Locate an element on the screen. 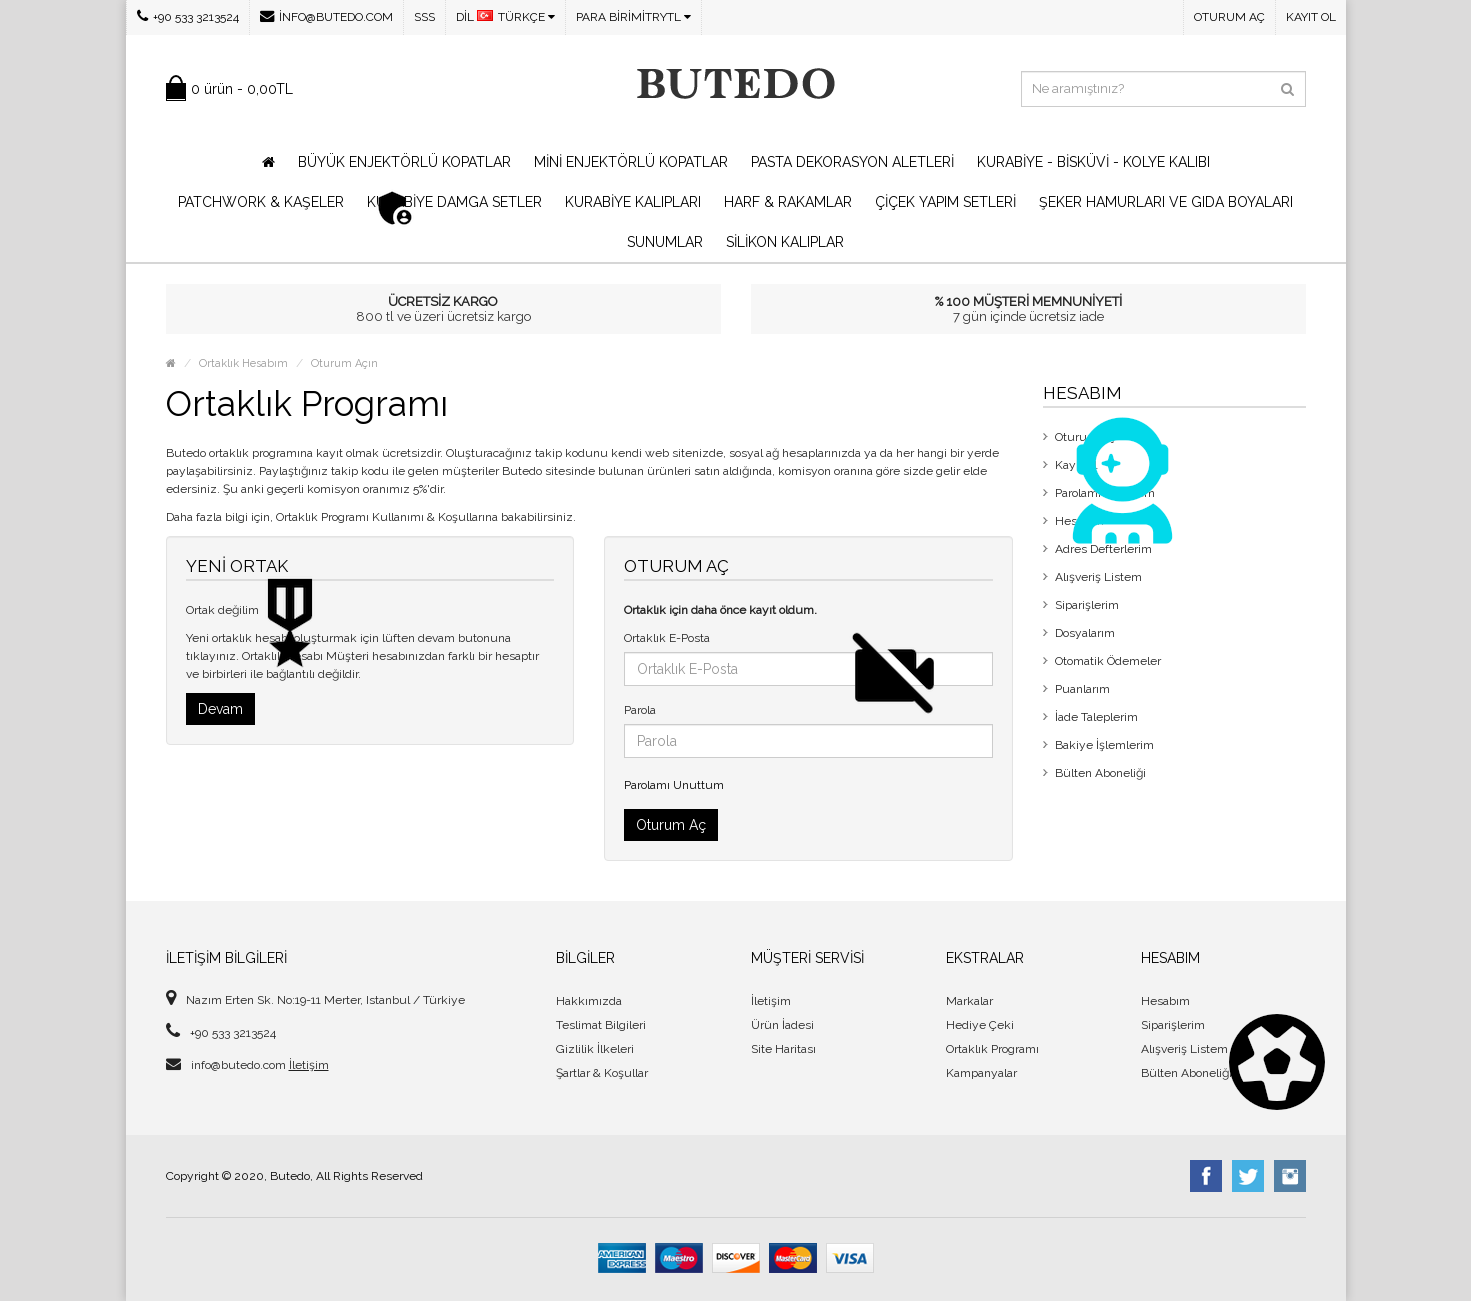  camera is currently disabled or off is located at coordinates (894, 675).